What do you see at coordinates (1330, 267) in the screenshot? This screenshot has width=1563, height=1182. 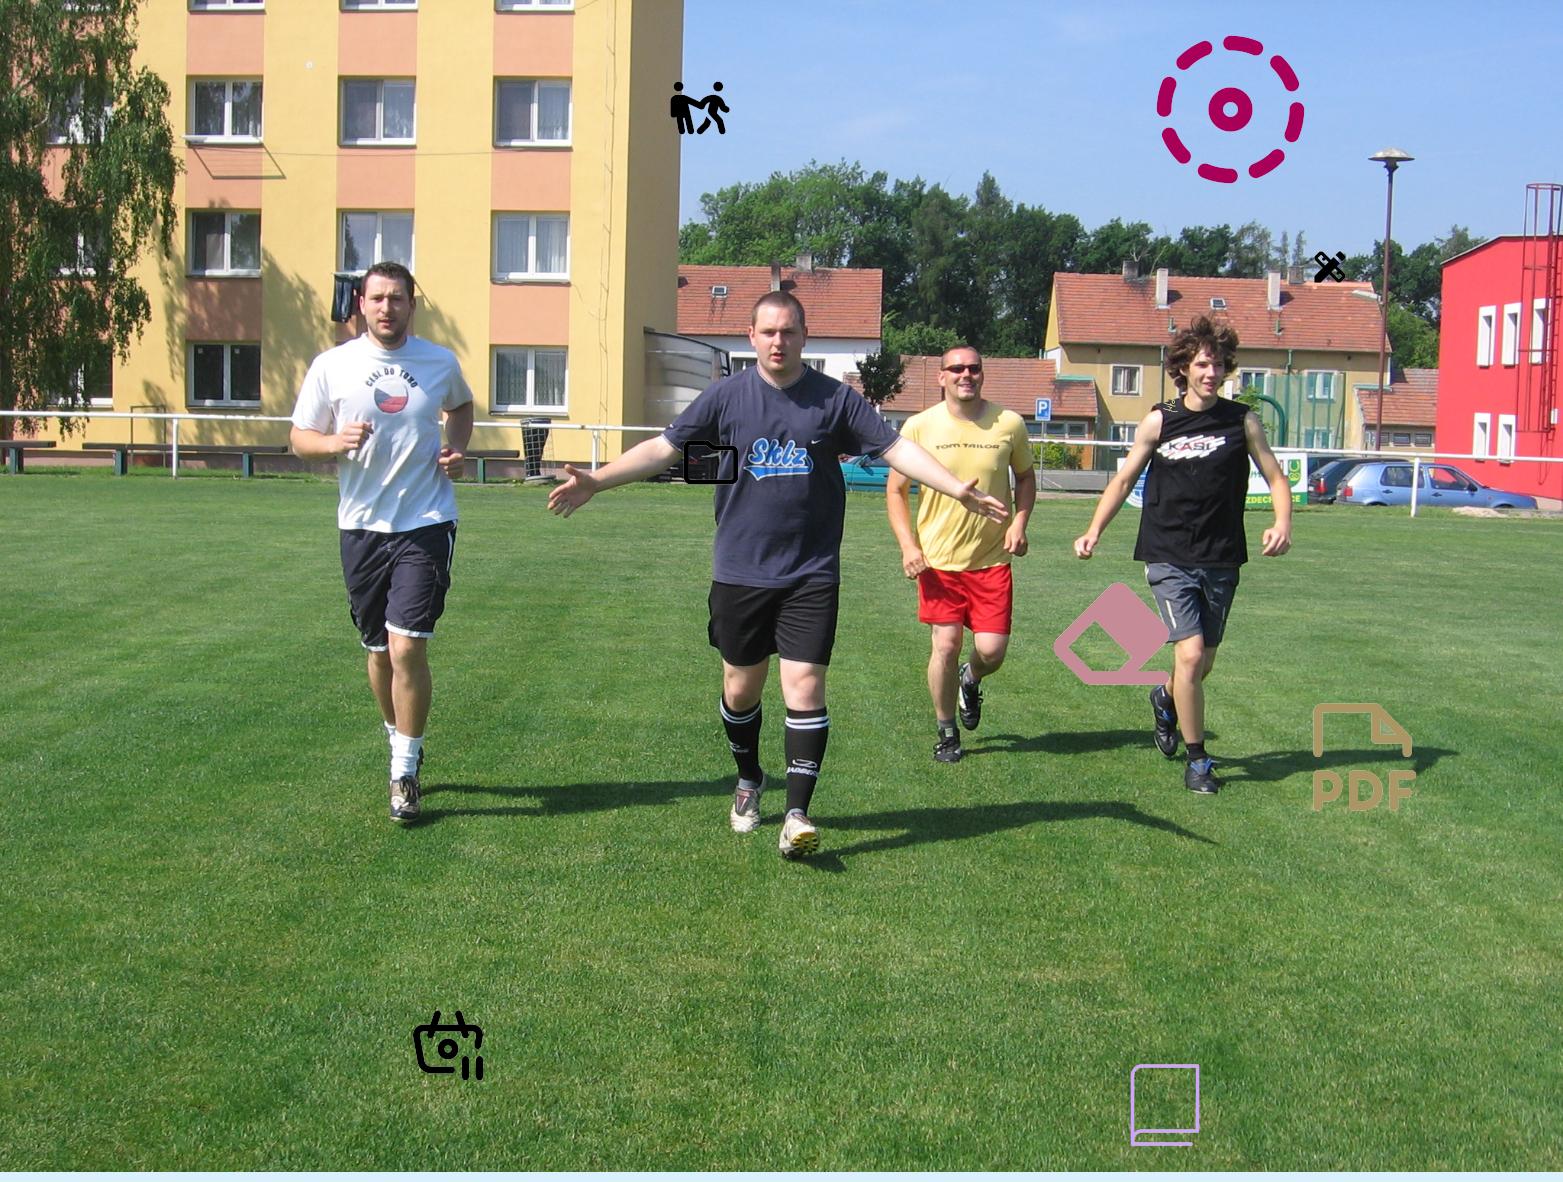 I see `access design tools and services` at bounding box center [1330, 267].